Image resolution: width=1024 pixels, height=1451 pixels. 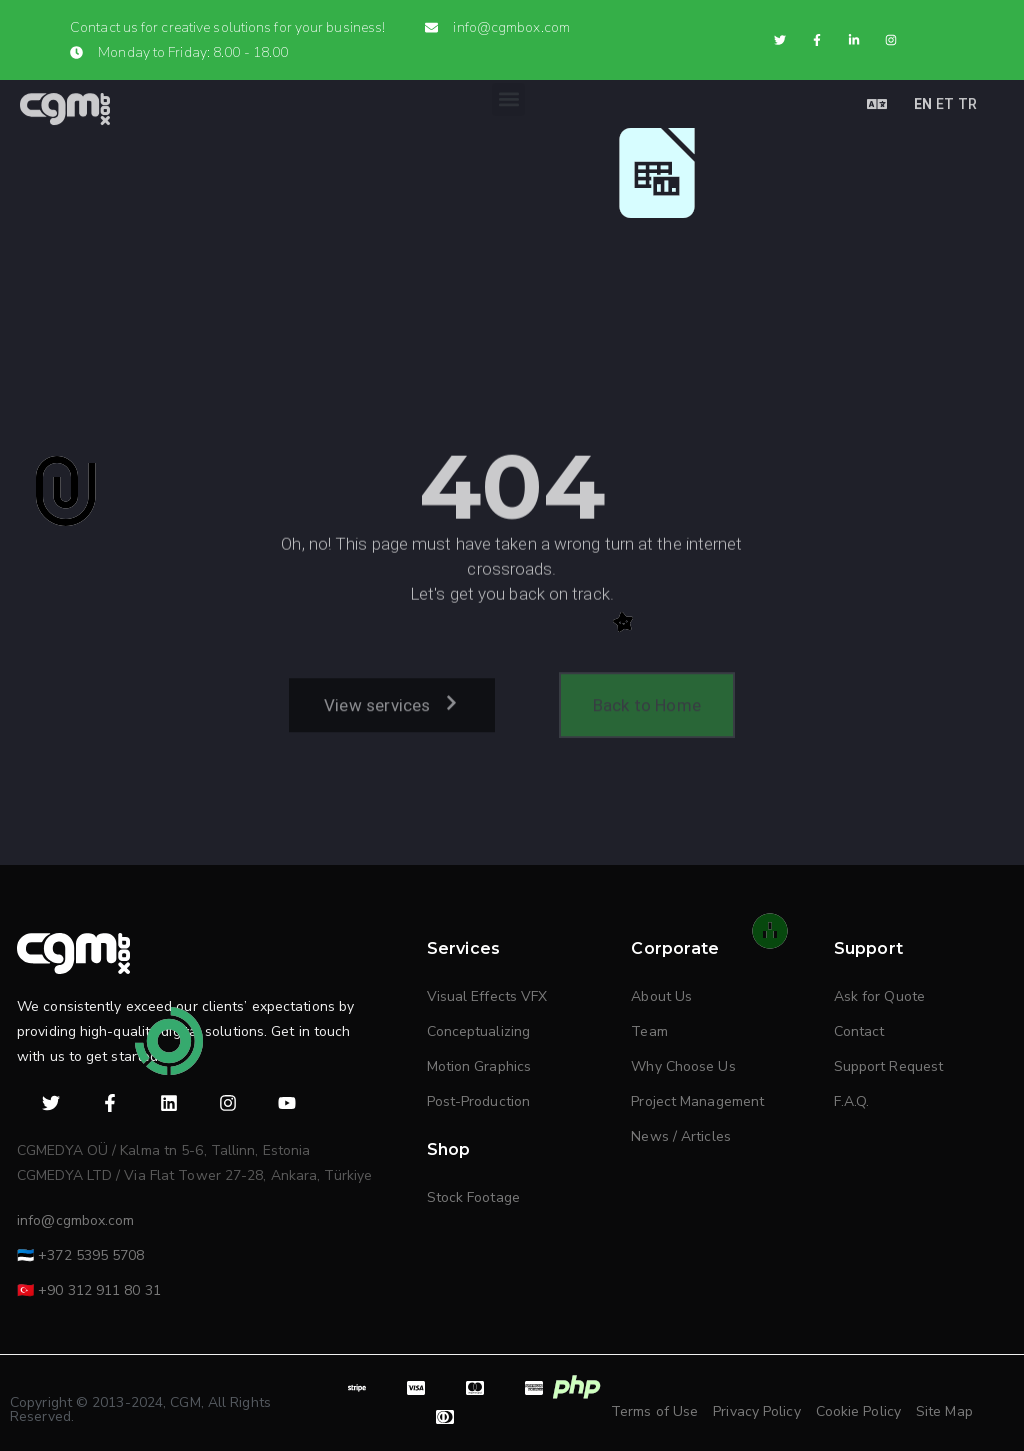 I want to click on turborepo logo - a build system for JavaScript and TypeScript codebases, so click(x=169, y=1041).